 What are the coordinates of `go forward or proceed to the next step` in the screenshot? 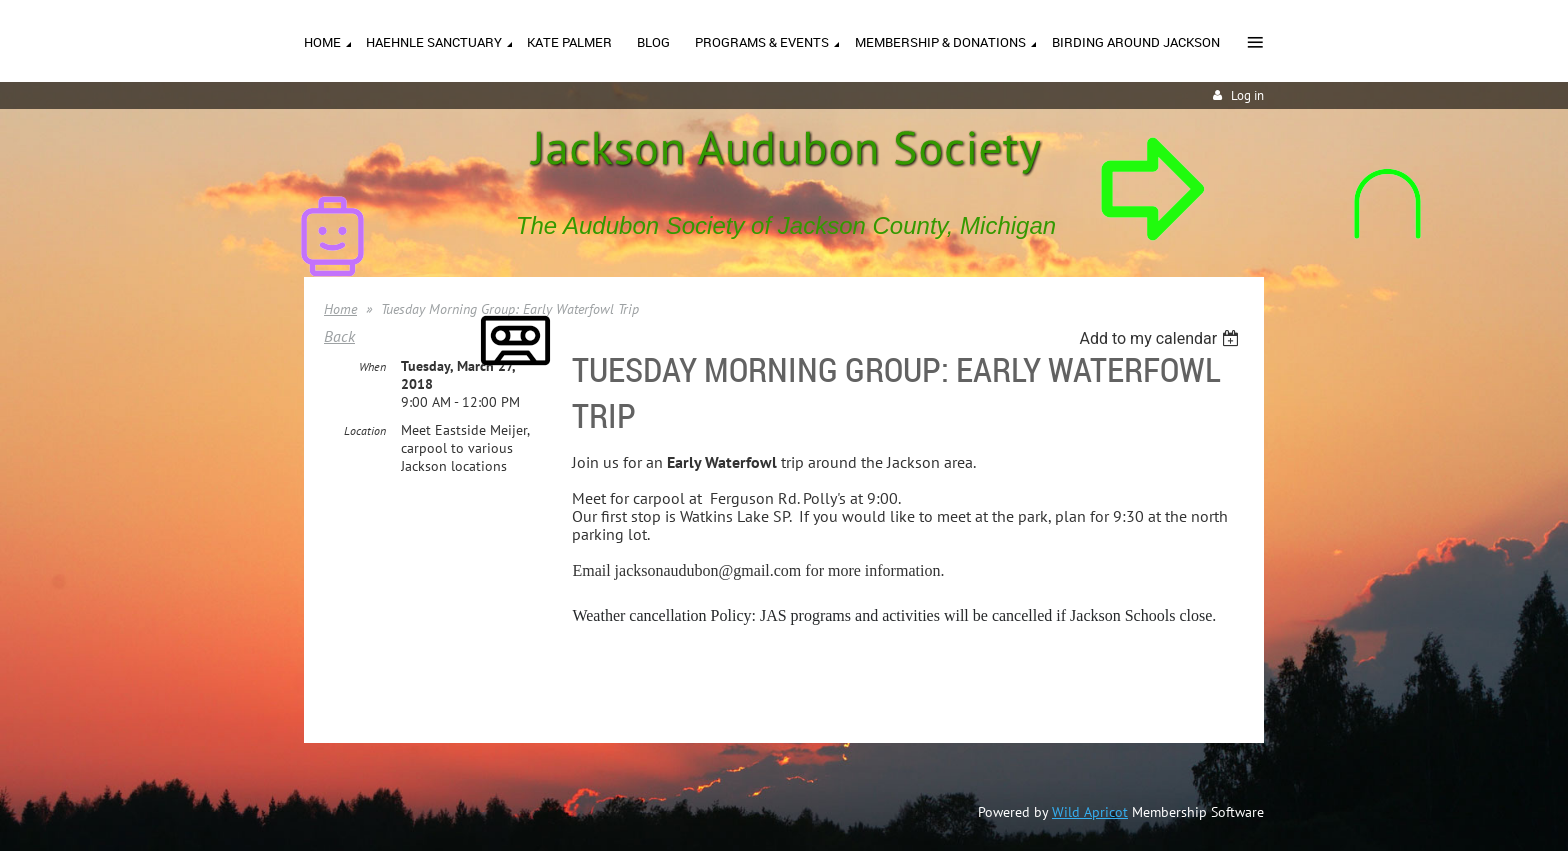 It's located at (1149, 189).